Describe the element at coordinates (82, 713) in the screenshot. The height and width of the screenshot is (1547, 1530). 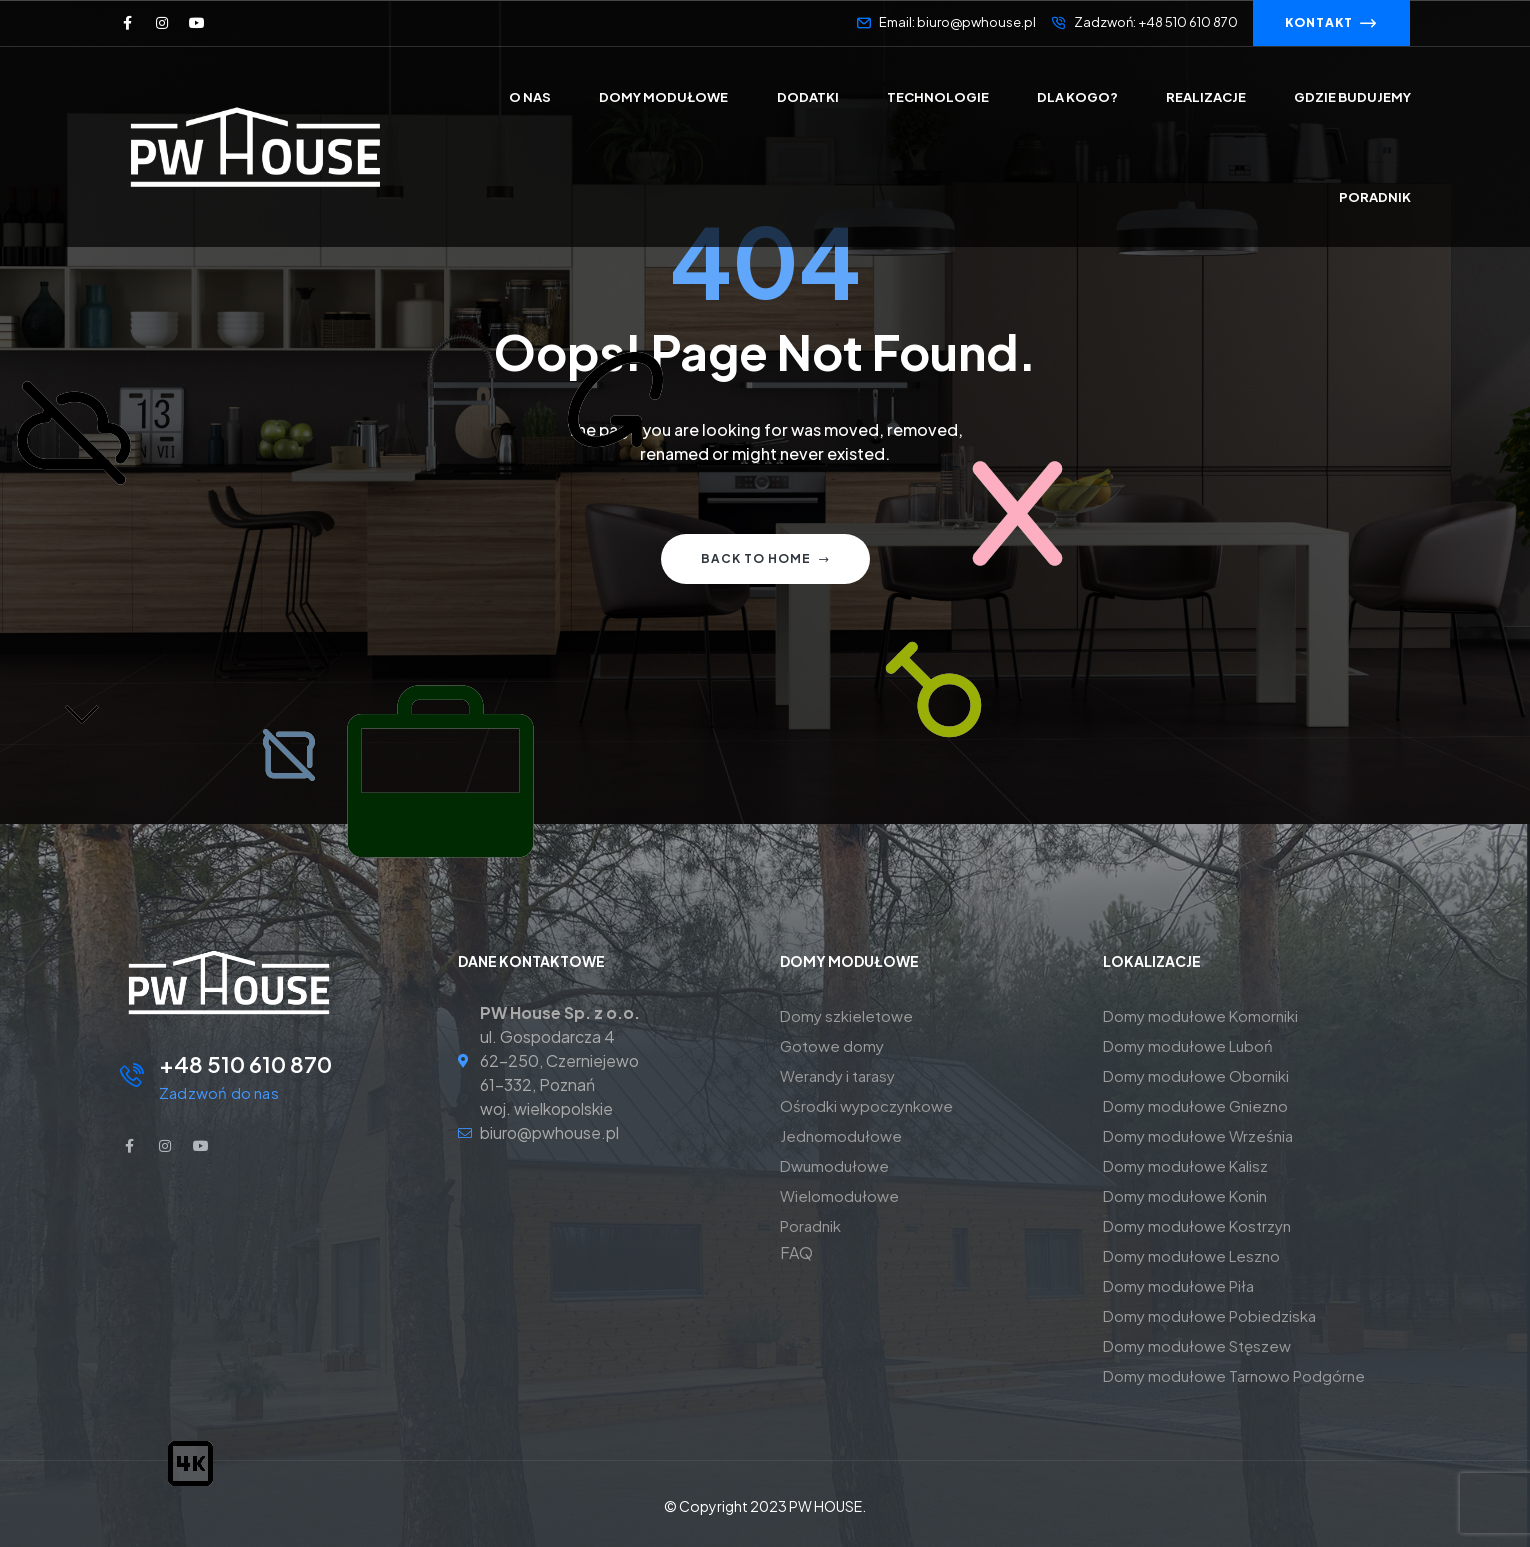
I see `expand a collapsed section or dropdown menu` at that location.